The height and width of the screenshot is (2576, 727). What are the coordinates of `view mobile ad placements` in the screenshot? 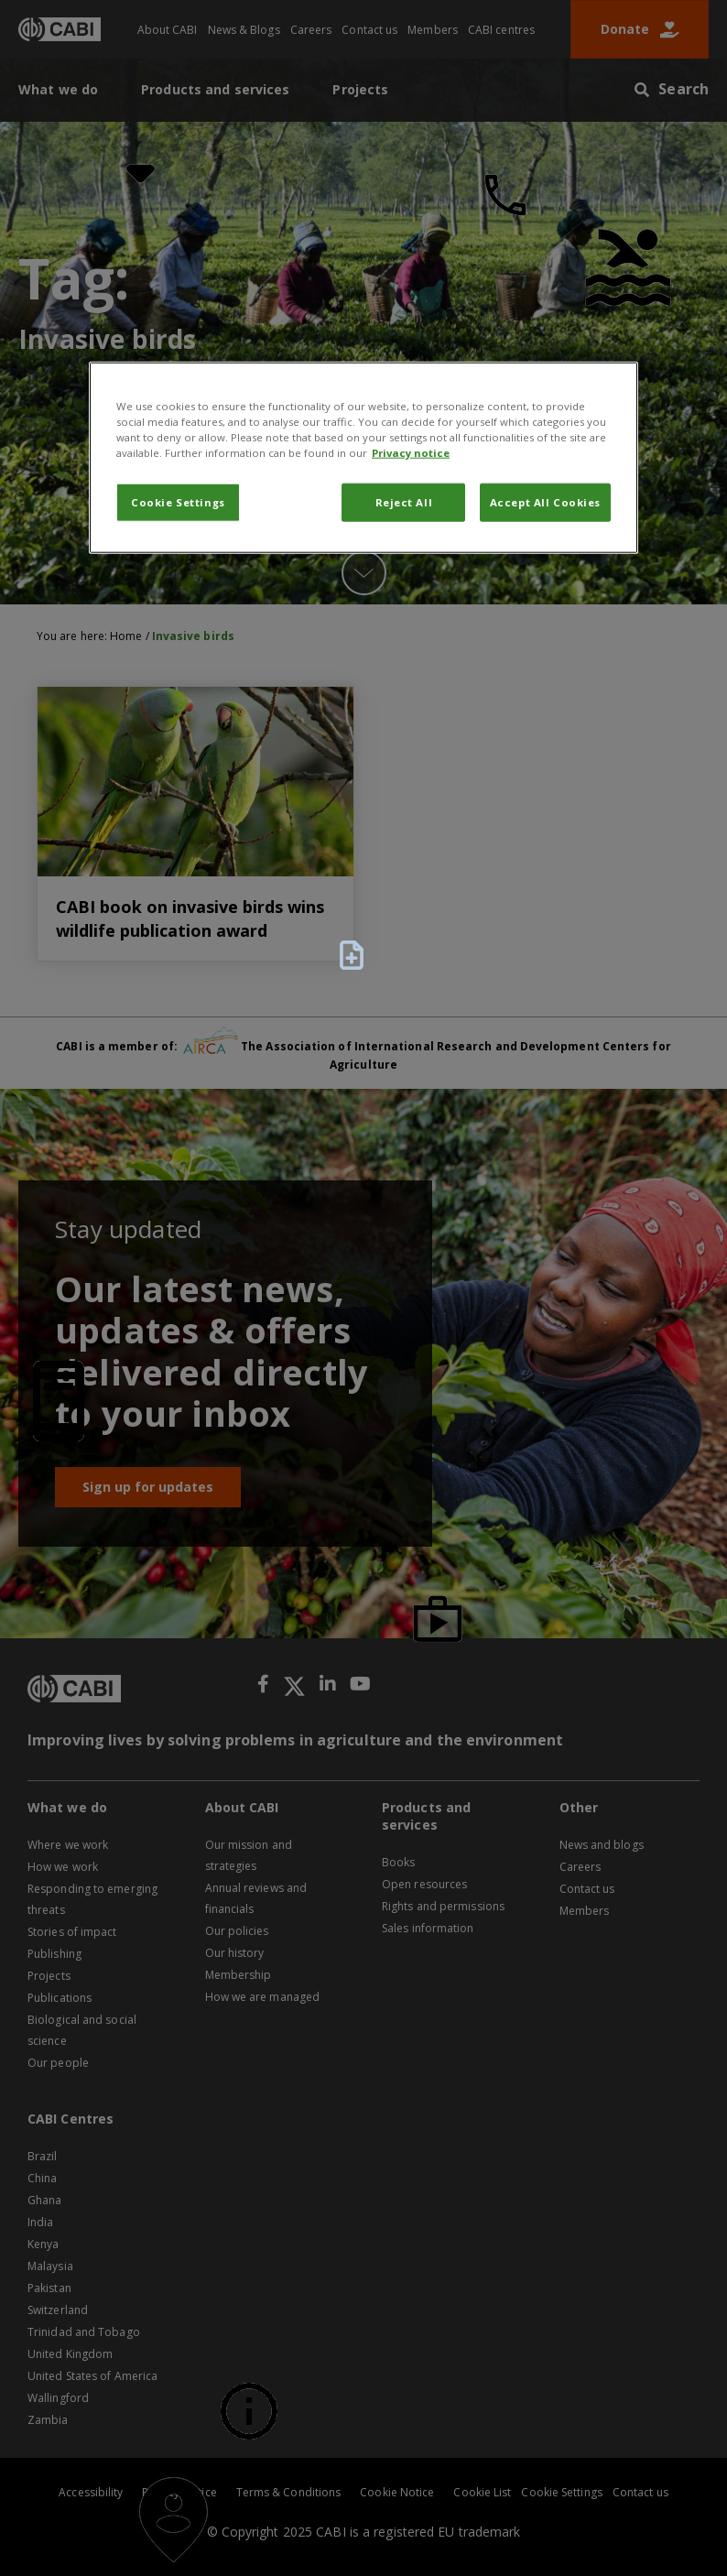 It's located at (59, 1401).